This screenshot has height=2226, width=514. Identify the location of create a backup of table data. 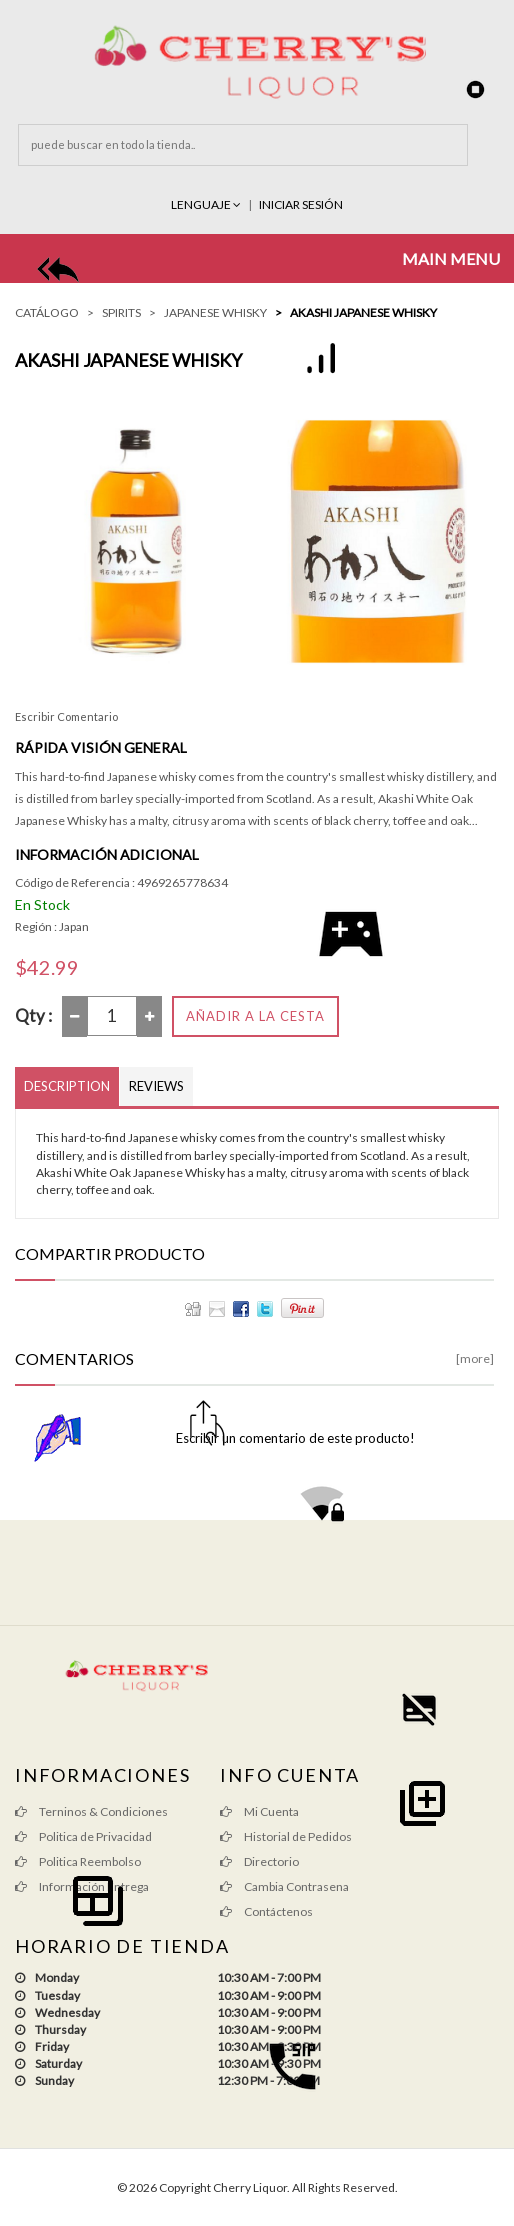
(98, 1901).